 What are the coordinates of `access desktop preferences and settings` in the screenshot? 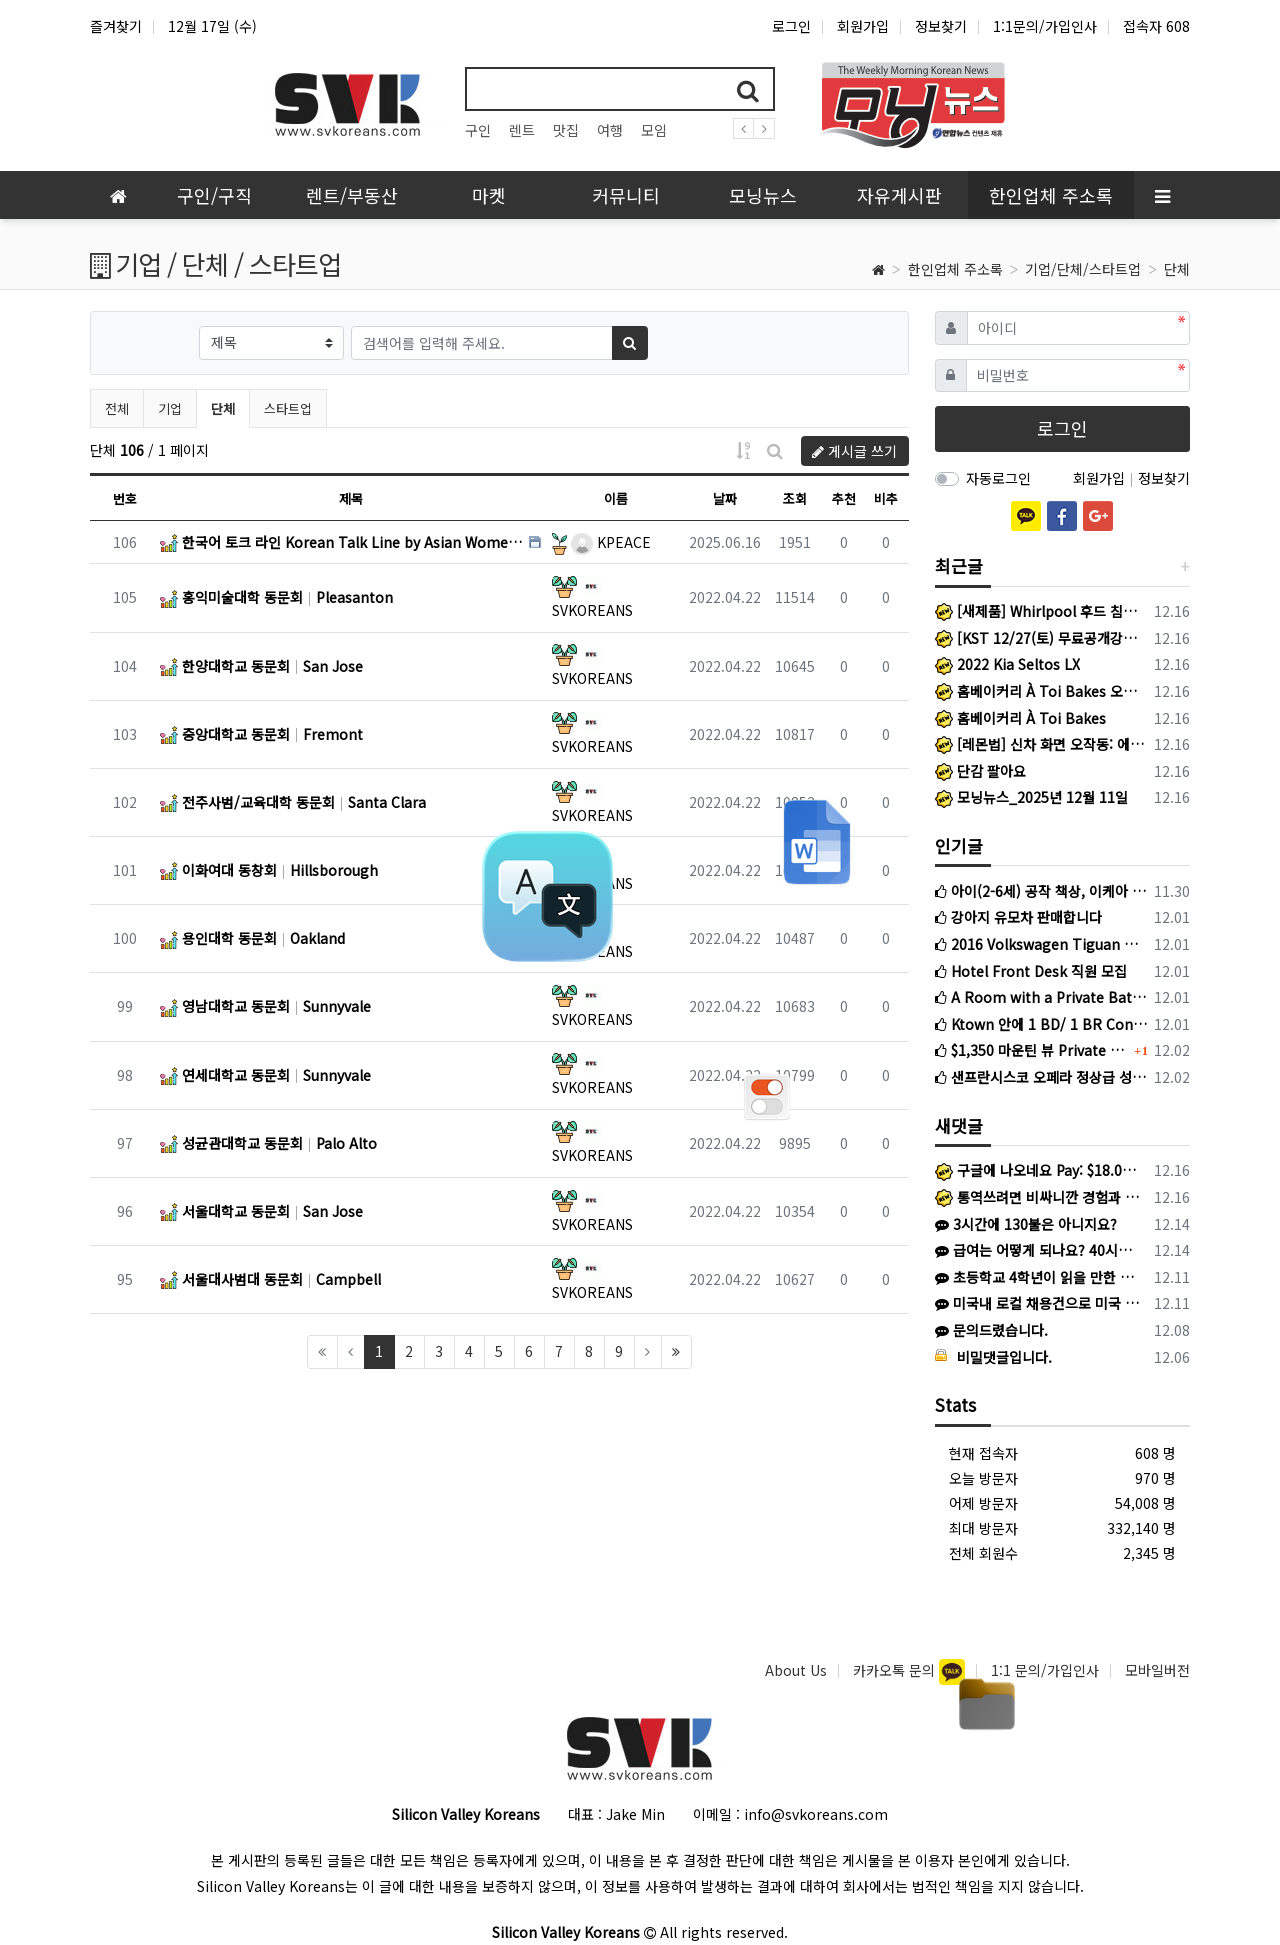 It's located at (767, 1097).